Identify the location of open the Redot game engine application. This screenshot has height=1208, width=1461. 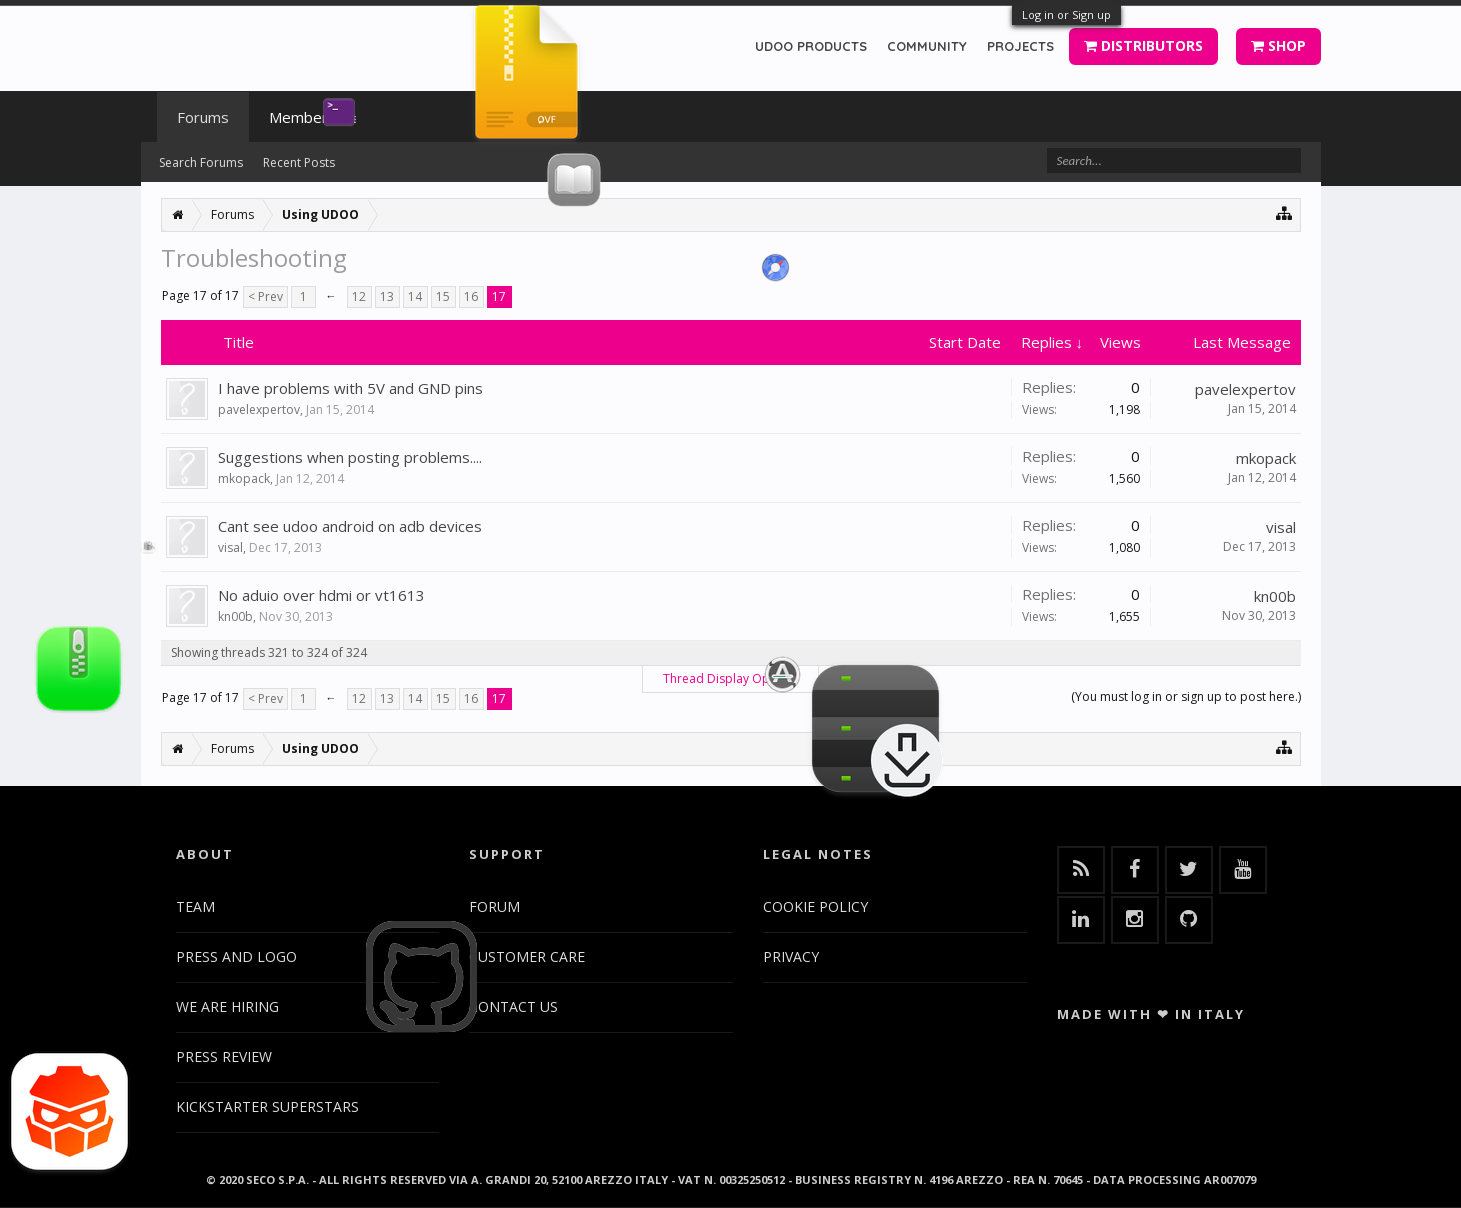
(69, 1111).